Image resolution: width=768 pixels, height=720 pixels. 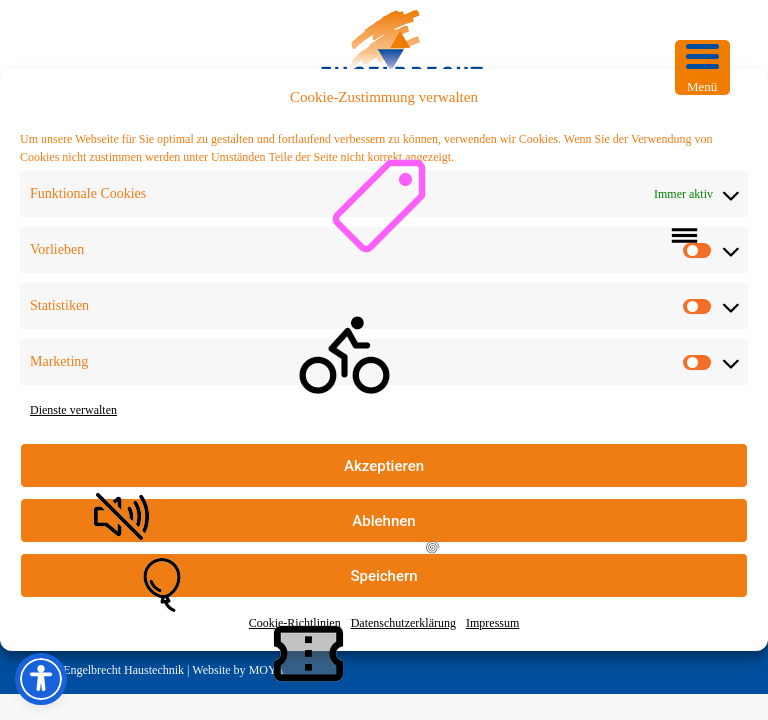 I want to click on add a tag or label to an item, so click(x=379, y=206).